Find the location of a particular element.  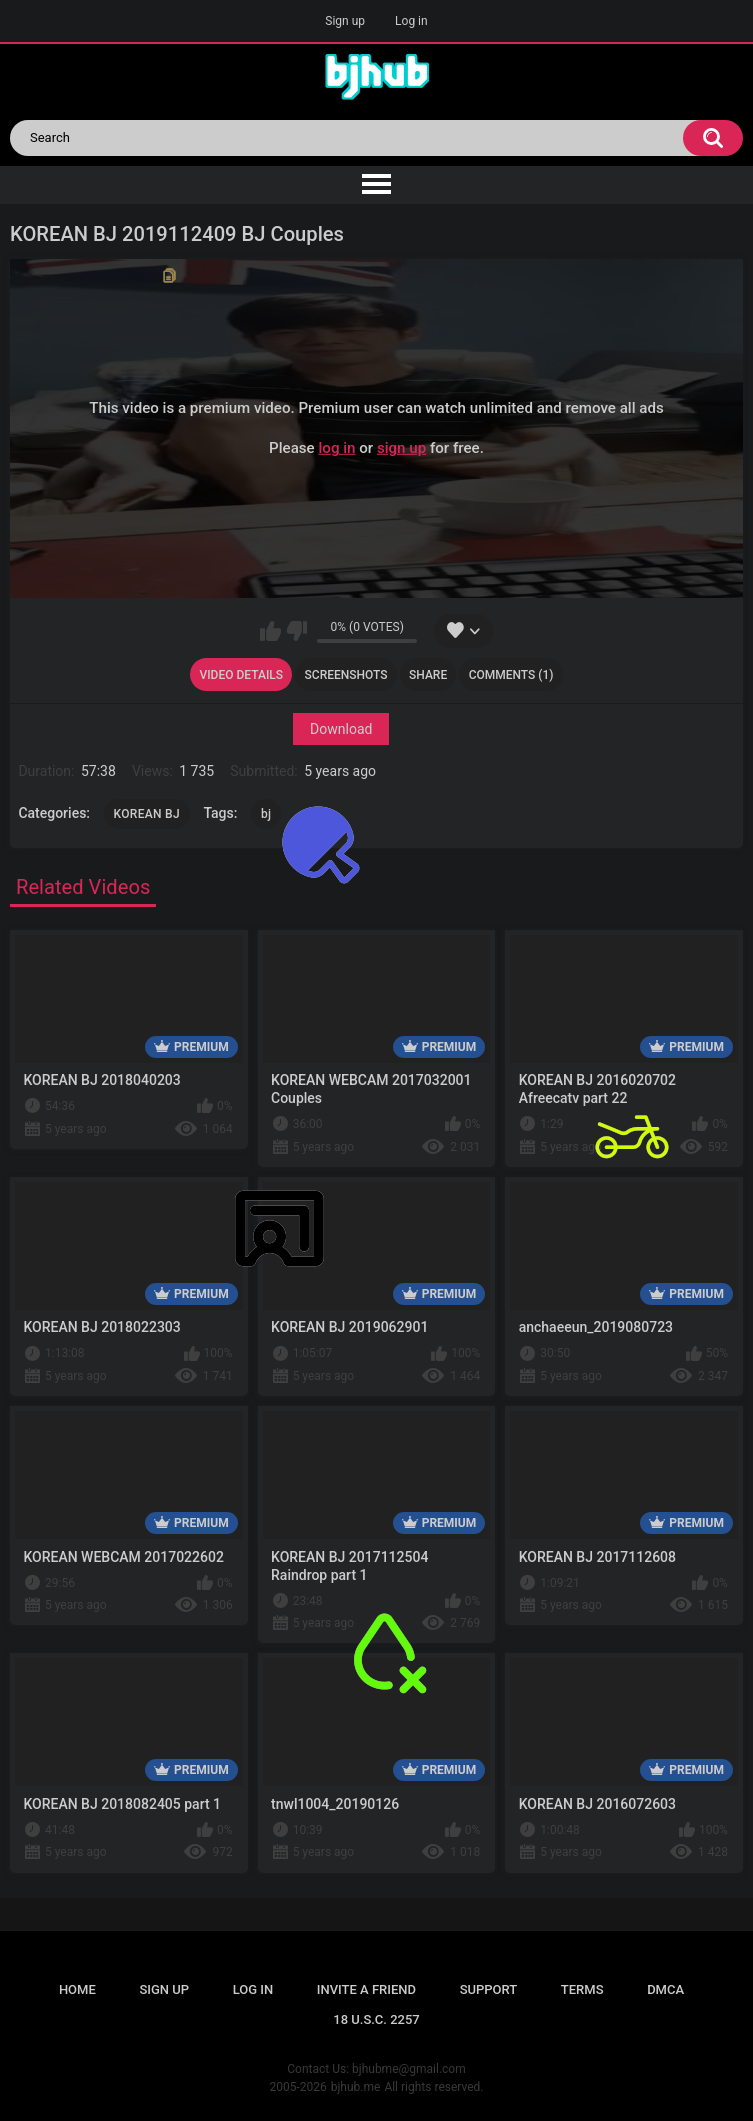

select motorcycle as vehicle type is located at coordinates (632, 1138).